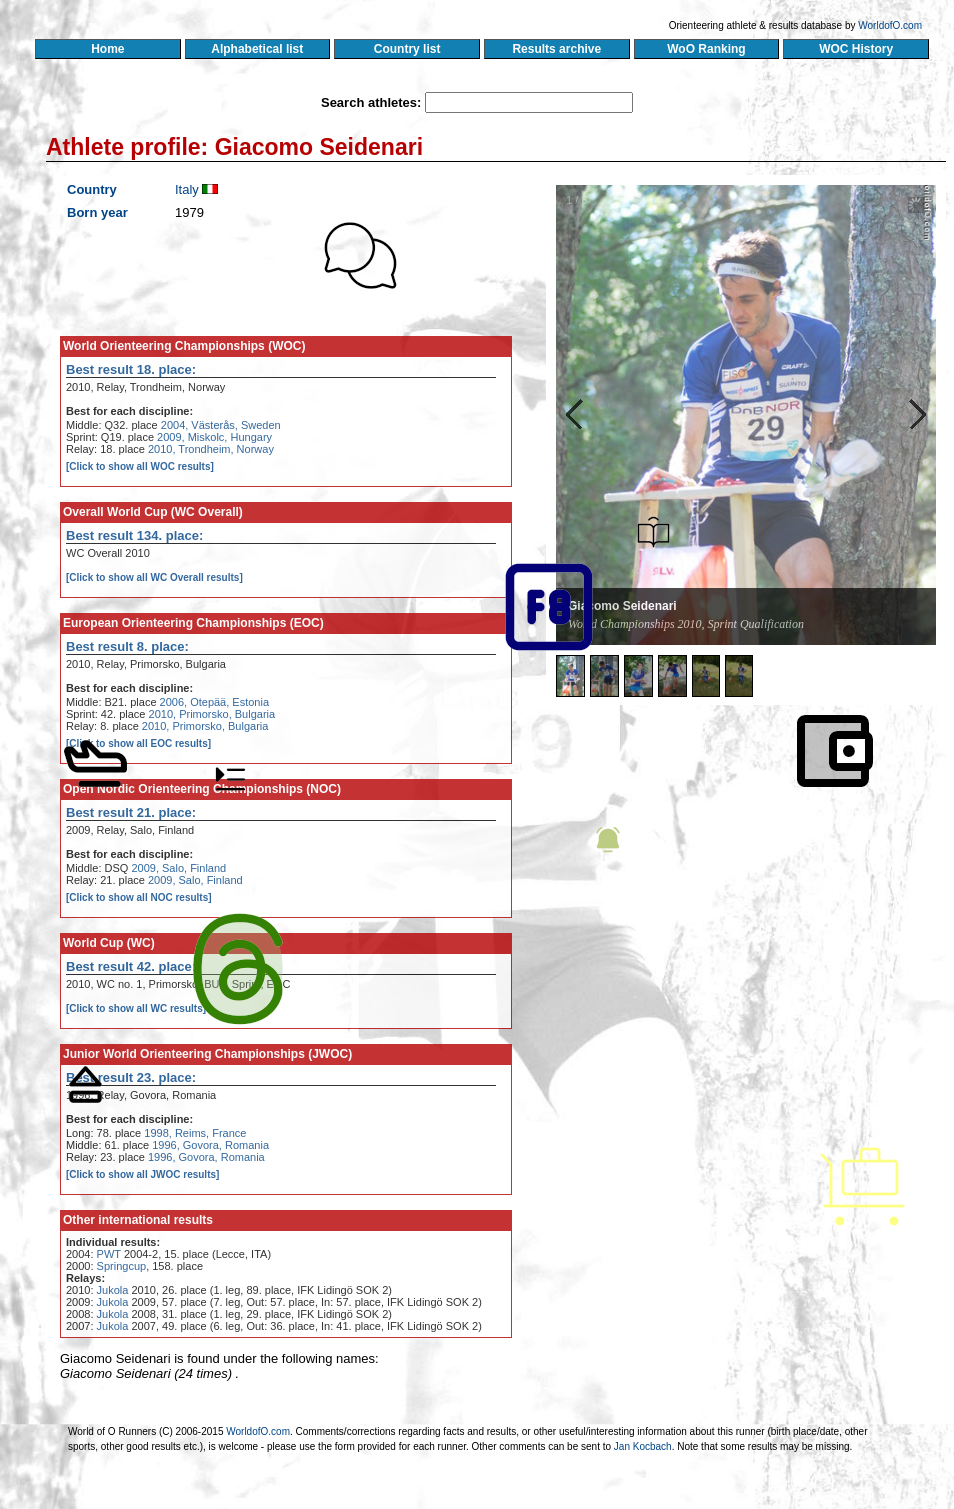  I want to click on access your digital wallet, so click(833, 751).